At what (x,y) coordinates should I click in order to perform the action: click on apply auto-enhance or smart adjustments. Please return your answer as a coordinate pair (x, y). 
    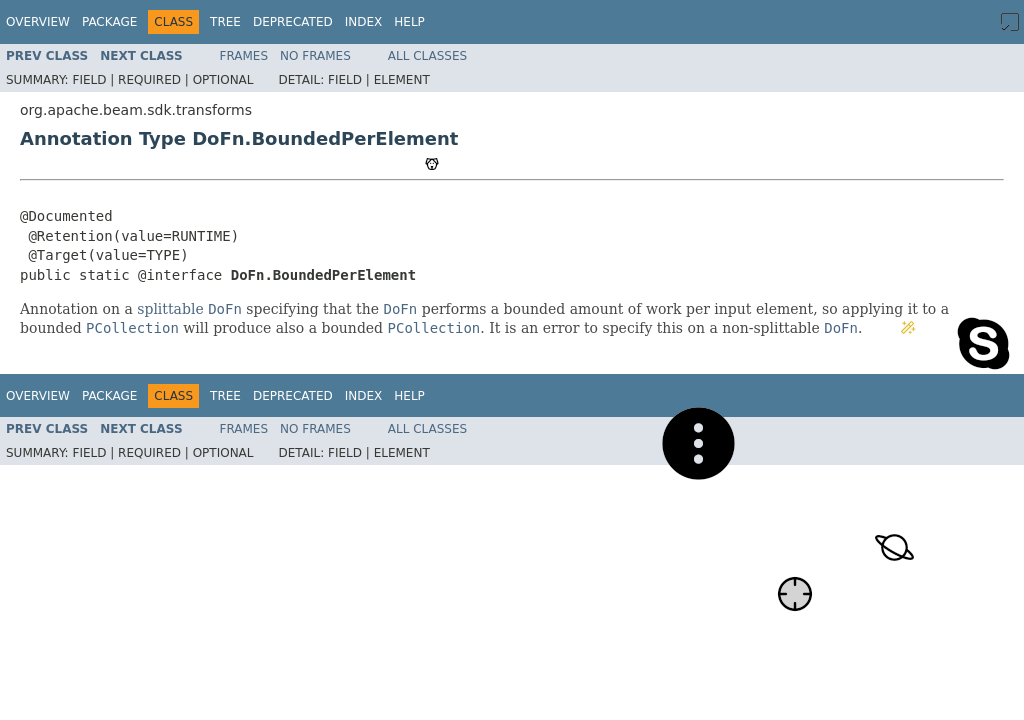
    Looking at the image, I should click on (907, 327).